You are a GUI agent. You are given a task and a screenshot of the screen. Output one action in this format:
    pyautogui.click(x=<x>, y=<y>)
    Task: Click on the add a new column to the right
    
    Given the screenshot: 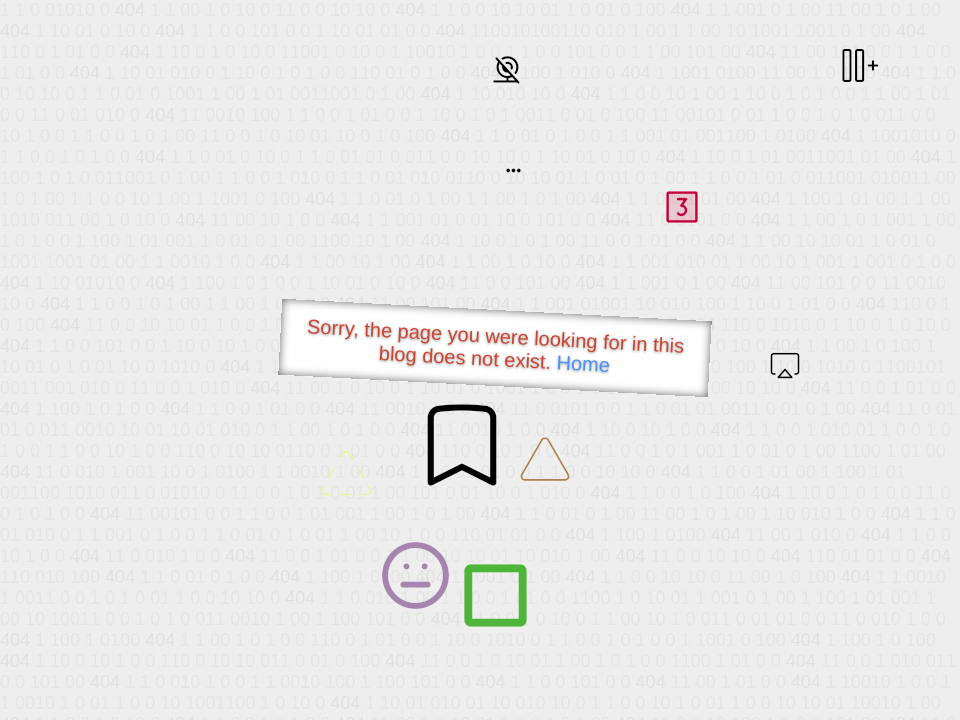 What is the action you would take?
    pyautogui.click(x=857, y=65)
    